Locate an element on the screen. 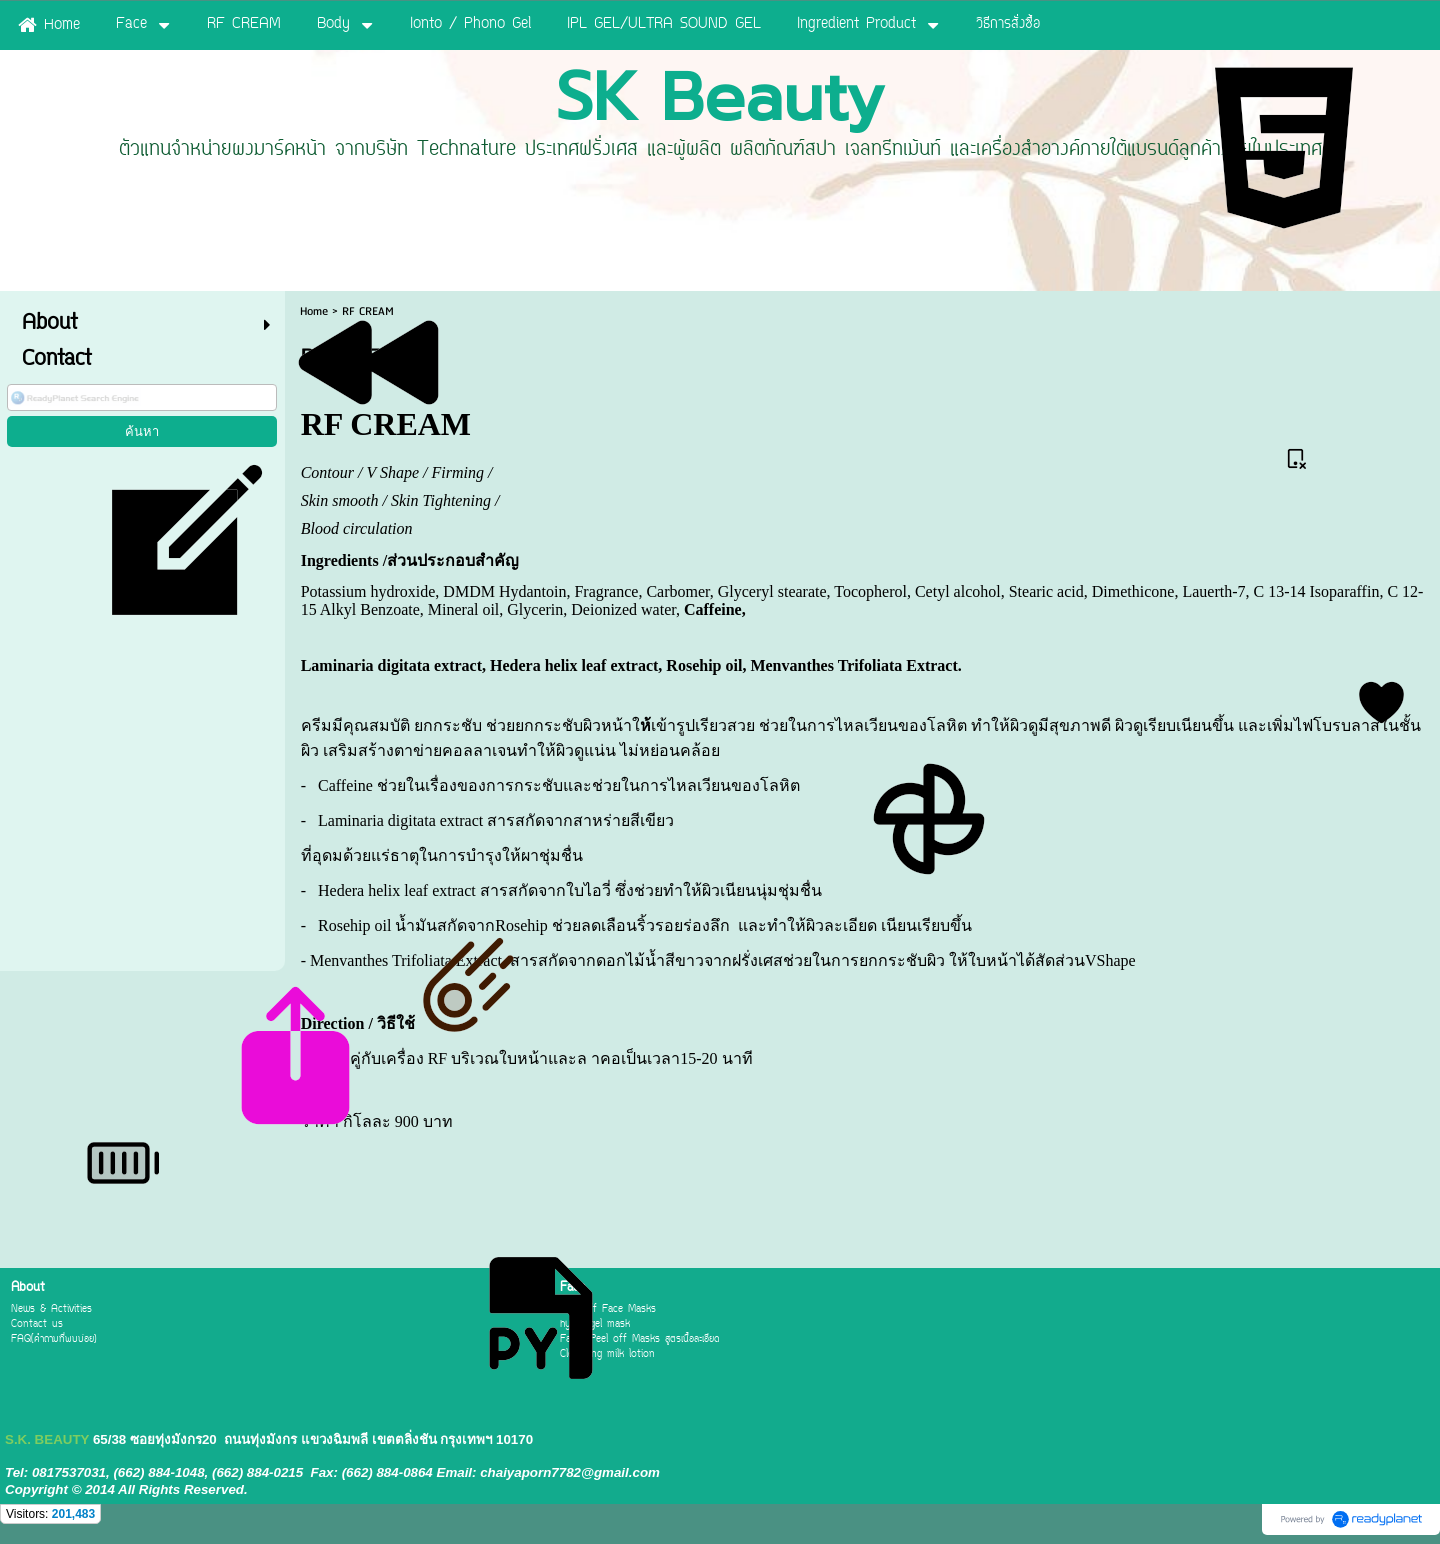 The height and width of the screenshot is (1544, 1440). skip to previous track is located at coordinates (368, 362).